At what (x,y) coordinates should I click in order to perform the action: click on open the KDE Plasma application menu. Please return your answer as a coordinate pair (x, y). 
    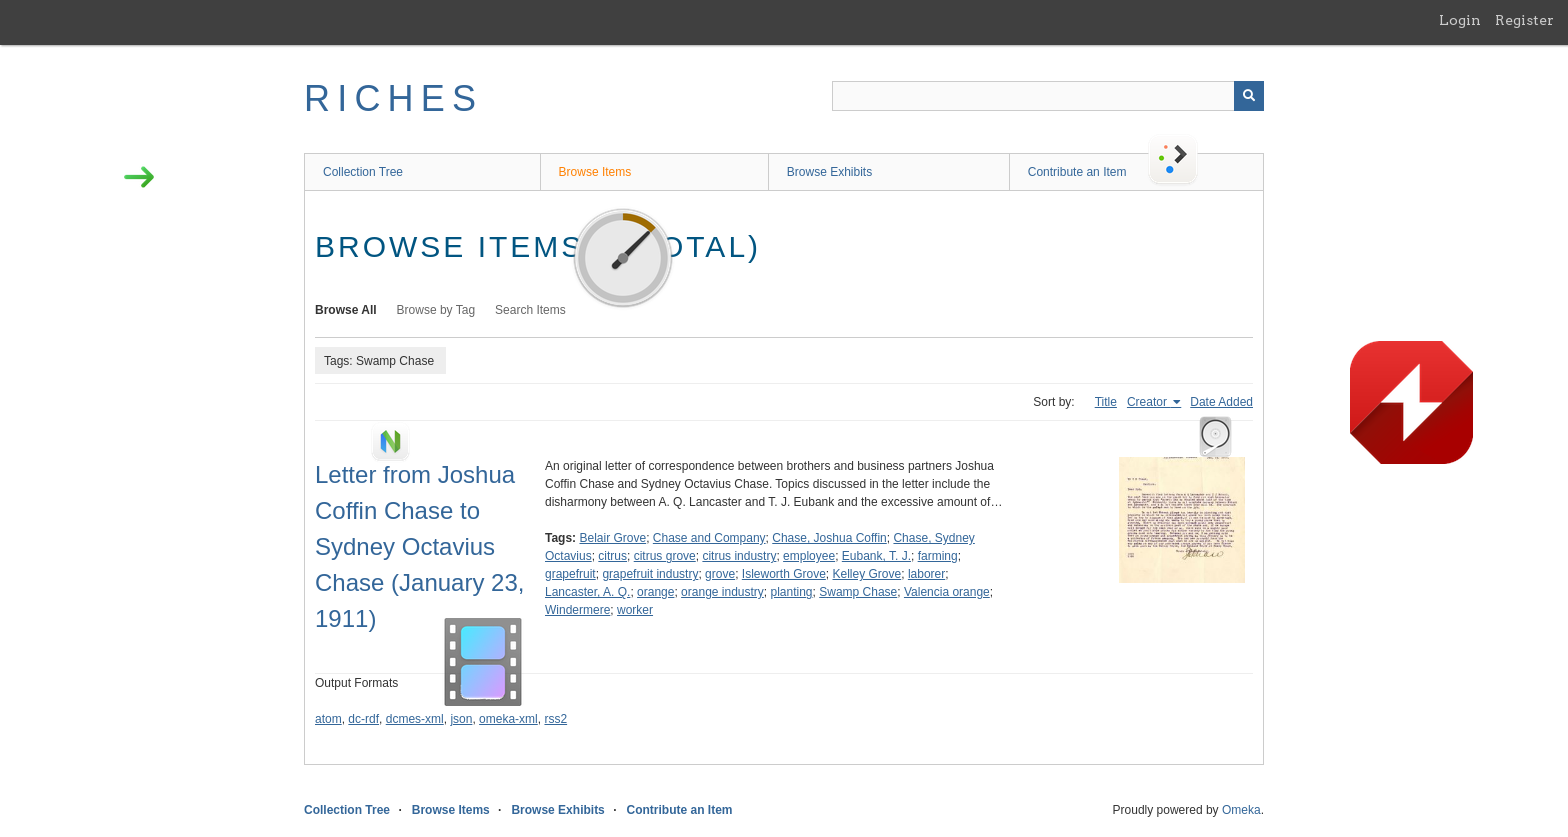
    Looking at the image, I should click on (1173, 159).